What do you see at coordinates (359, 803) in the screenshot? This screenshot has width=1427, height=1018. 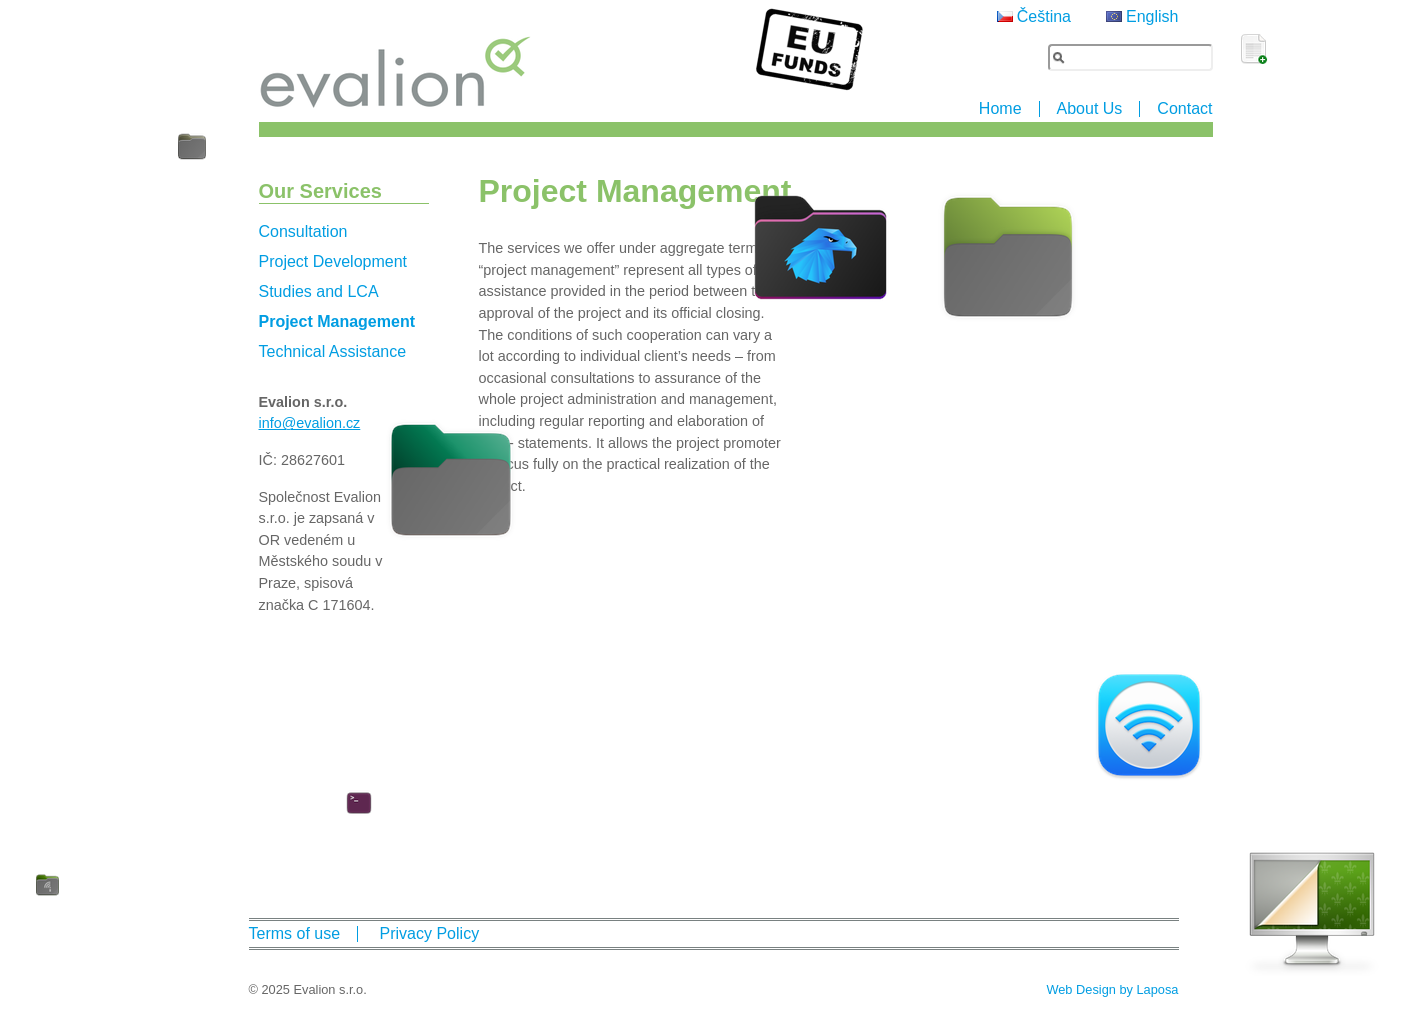 I see `open the terminal application` at bounding box center [359, 803].